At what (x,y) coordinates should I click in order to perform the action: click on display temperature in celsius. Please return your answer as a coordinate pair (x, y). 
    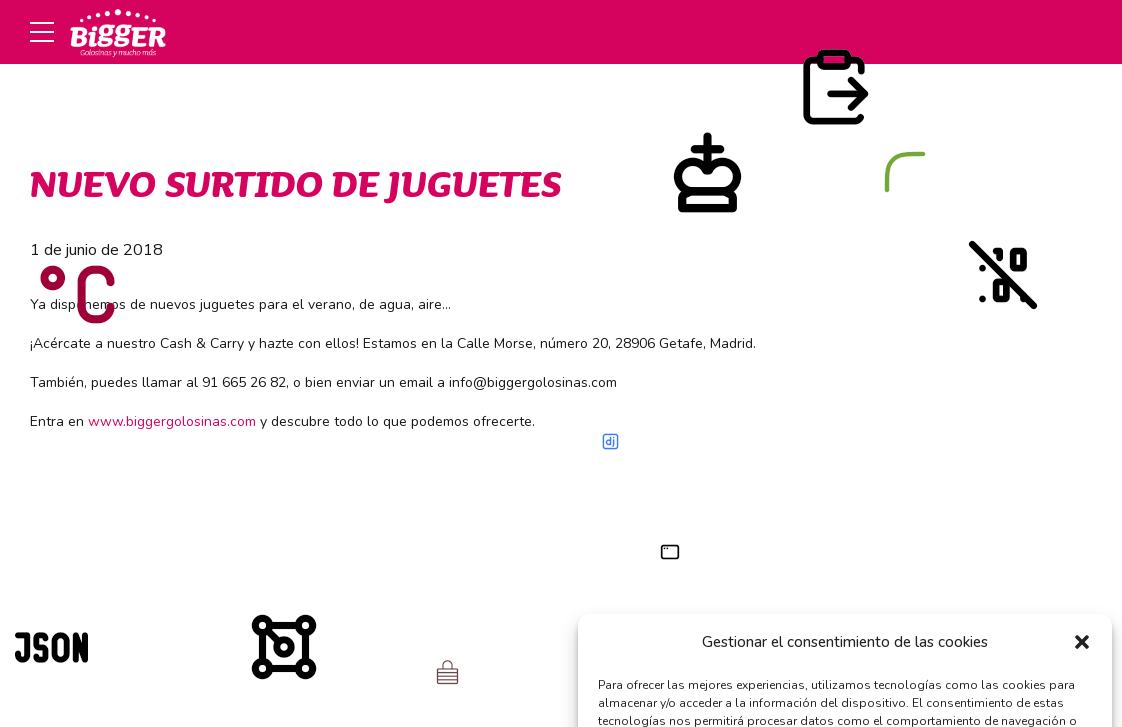
    Looking at the image, I should click on (77, 294).